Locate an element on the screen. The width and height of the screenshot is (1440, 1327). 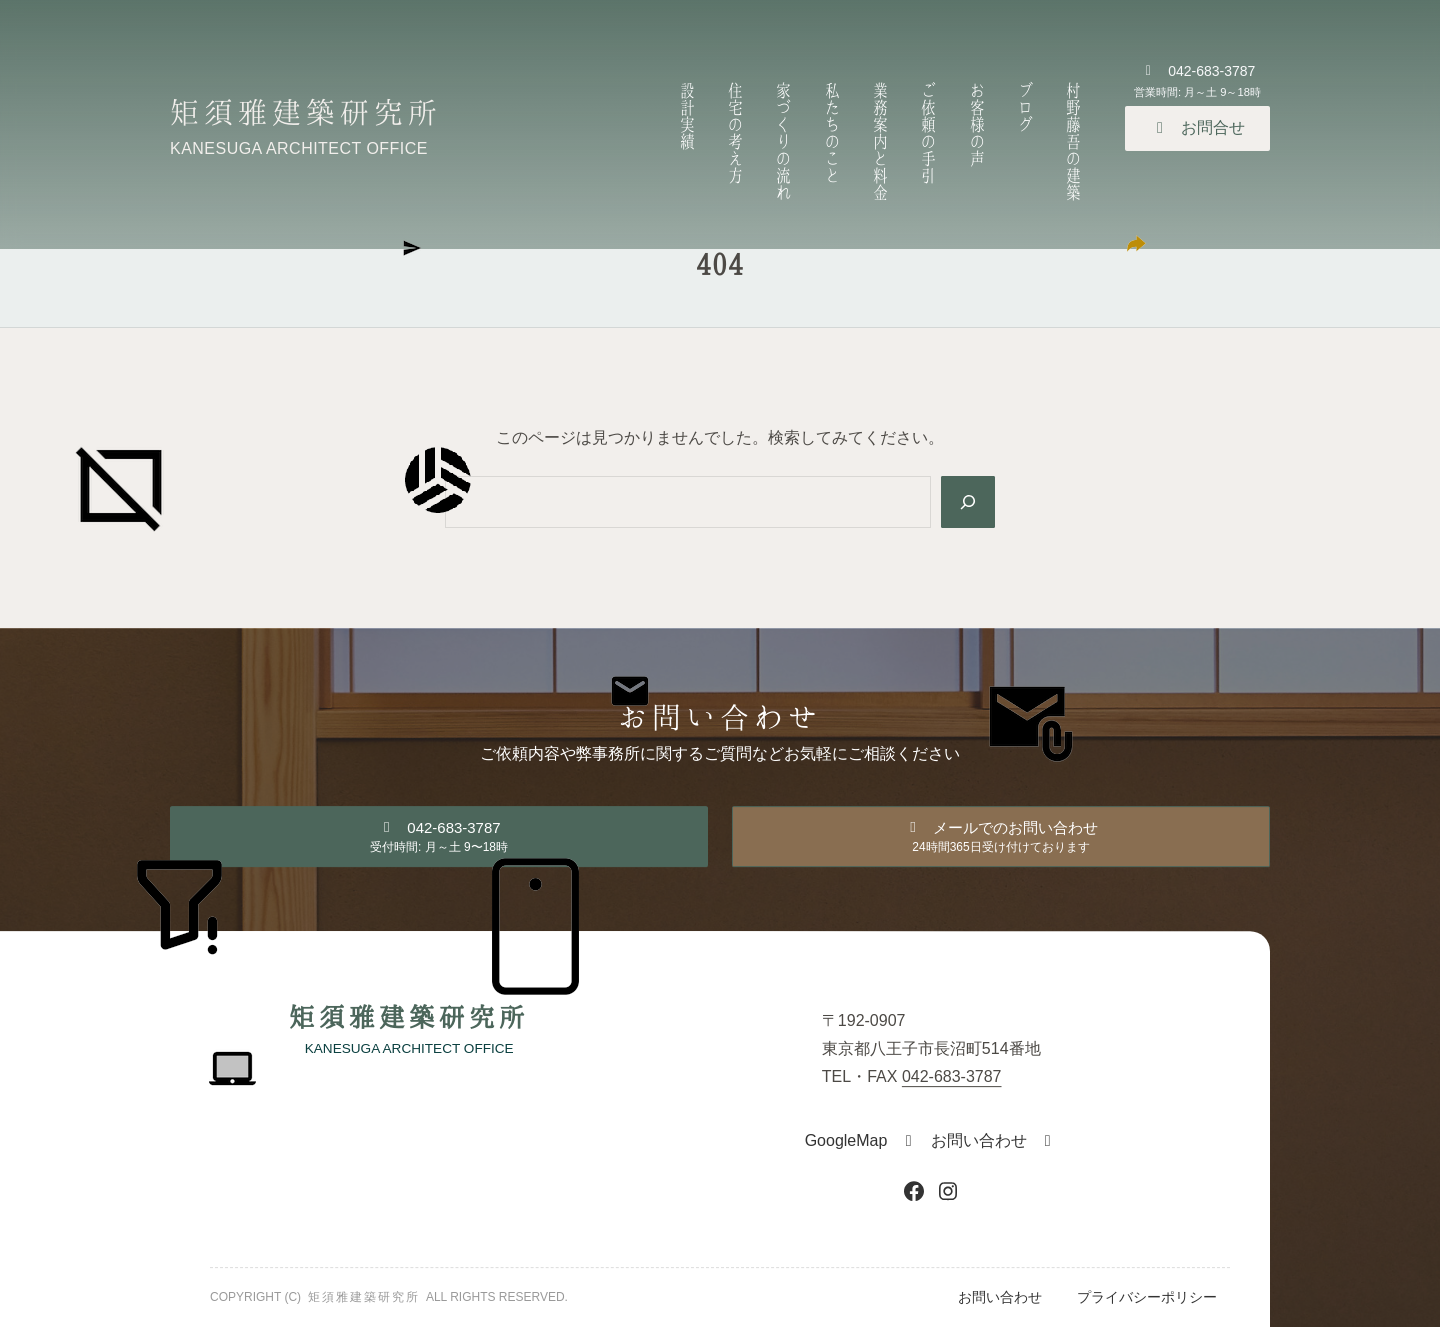
switch to desktop or laptop view is located at coordinates (232, 1069).